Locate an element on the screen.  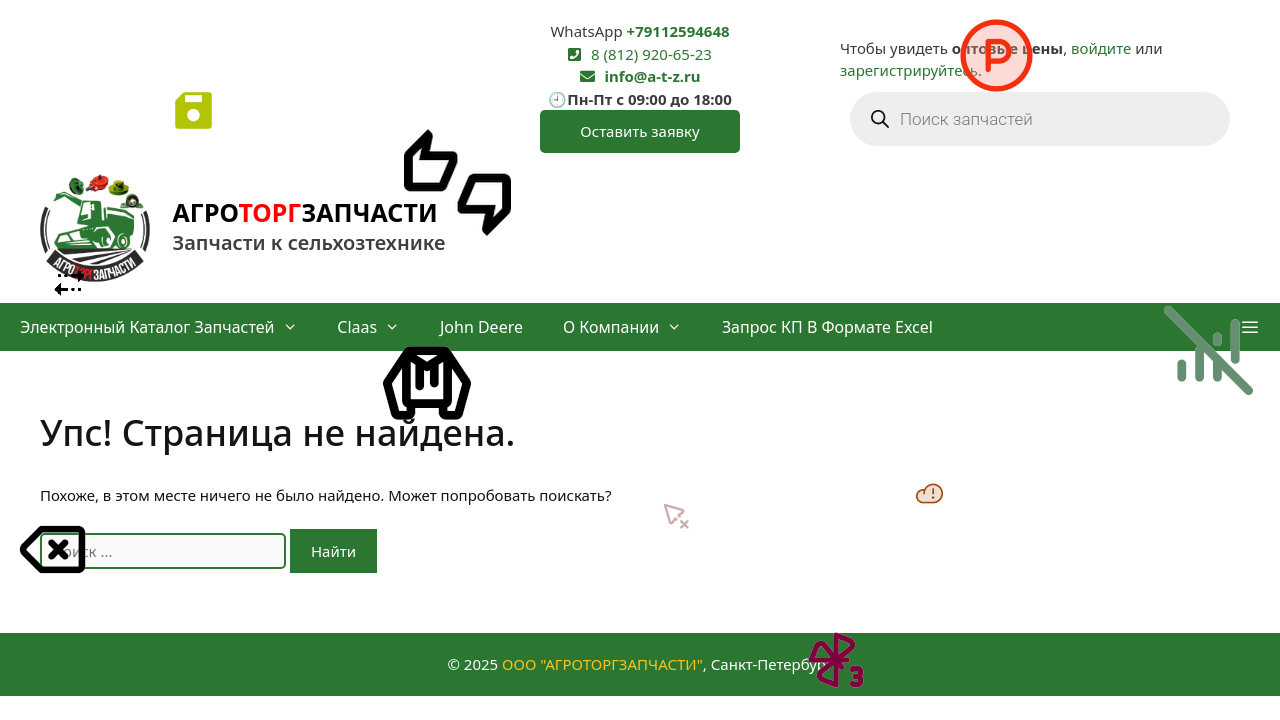
no cellular signal available is located at coordinates (1208, 350).